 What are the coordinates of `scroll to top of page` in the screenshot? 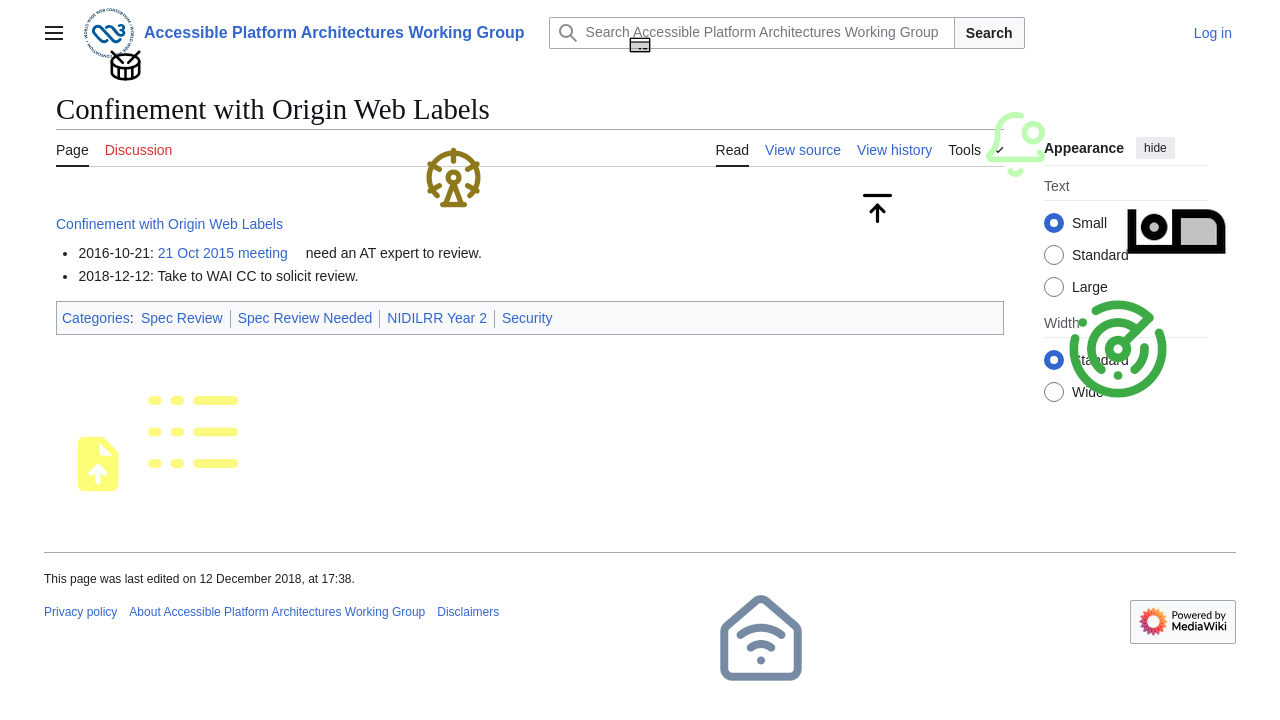 It's located at (877, 208).